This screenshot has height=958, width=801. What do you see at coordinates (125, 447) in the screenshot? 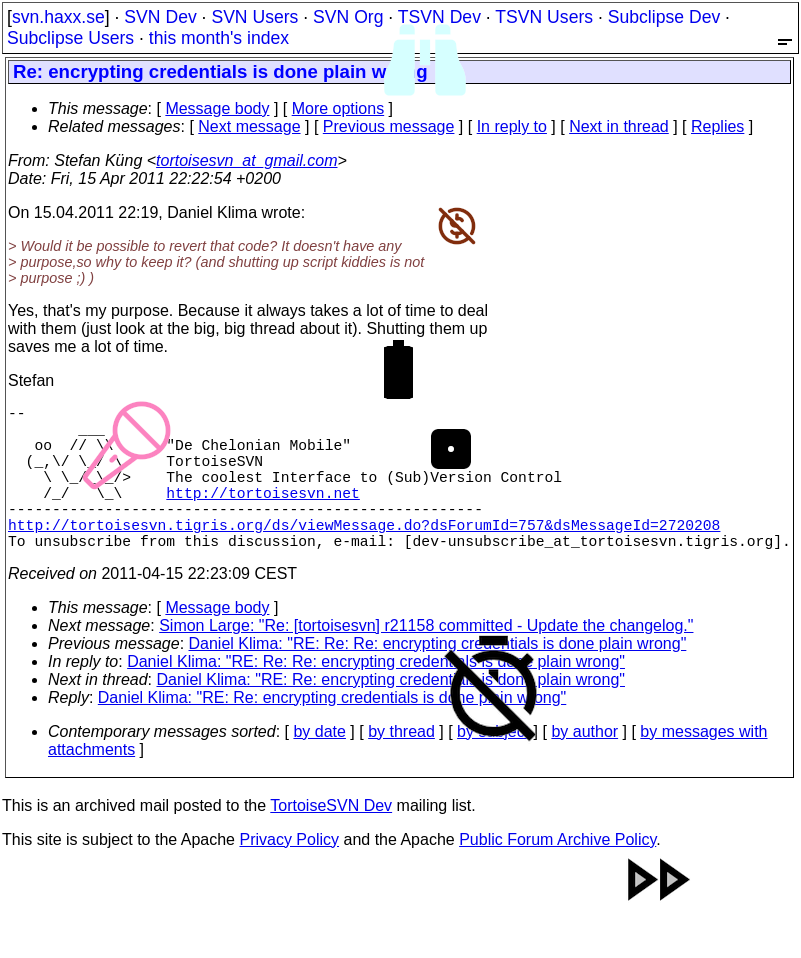
I see `access voice recording or audio input` at bounding box center [125, 447].